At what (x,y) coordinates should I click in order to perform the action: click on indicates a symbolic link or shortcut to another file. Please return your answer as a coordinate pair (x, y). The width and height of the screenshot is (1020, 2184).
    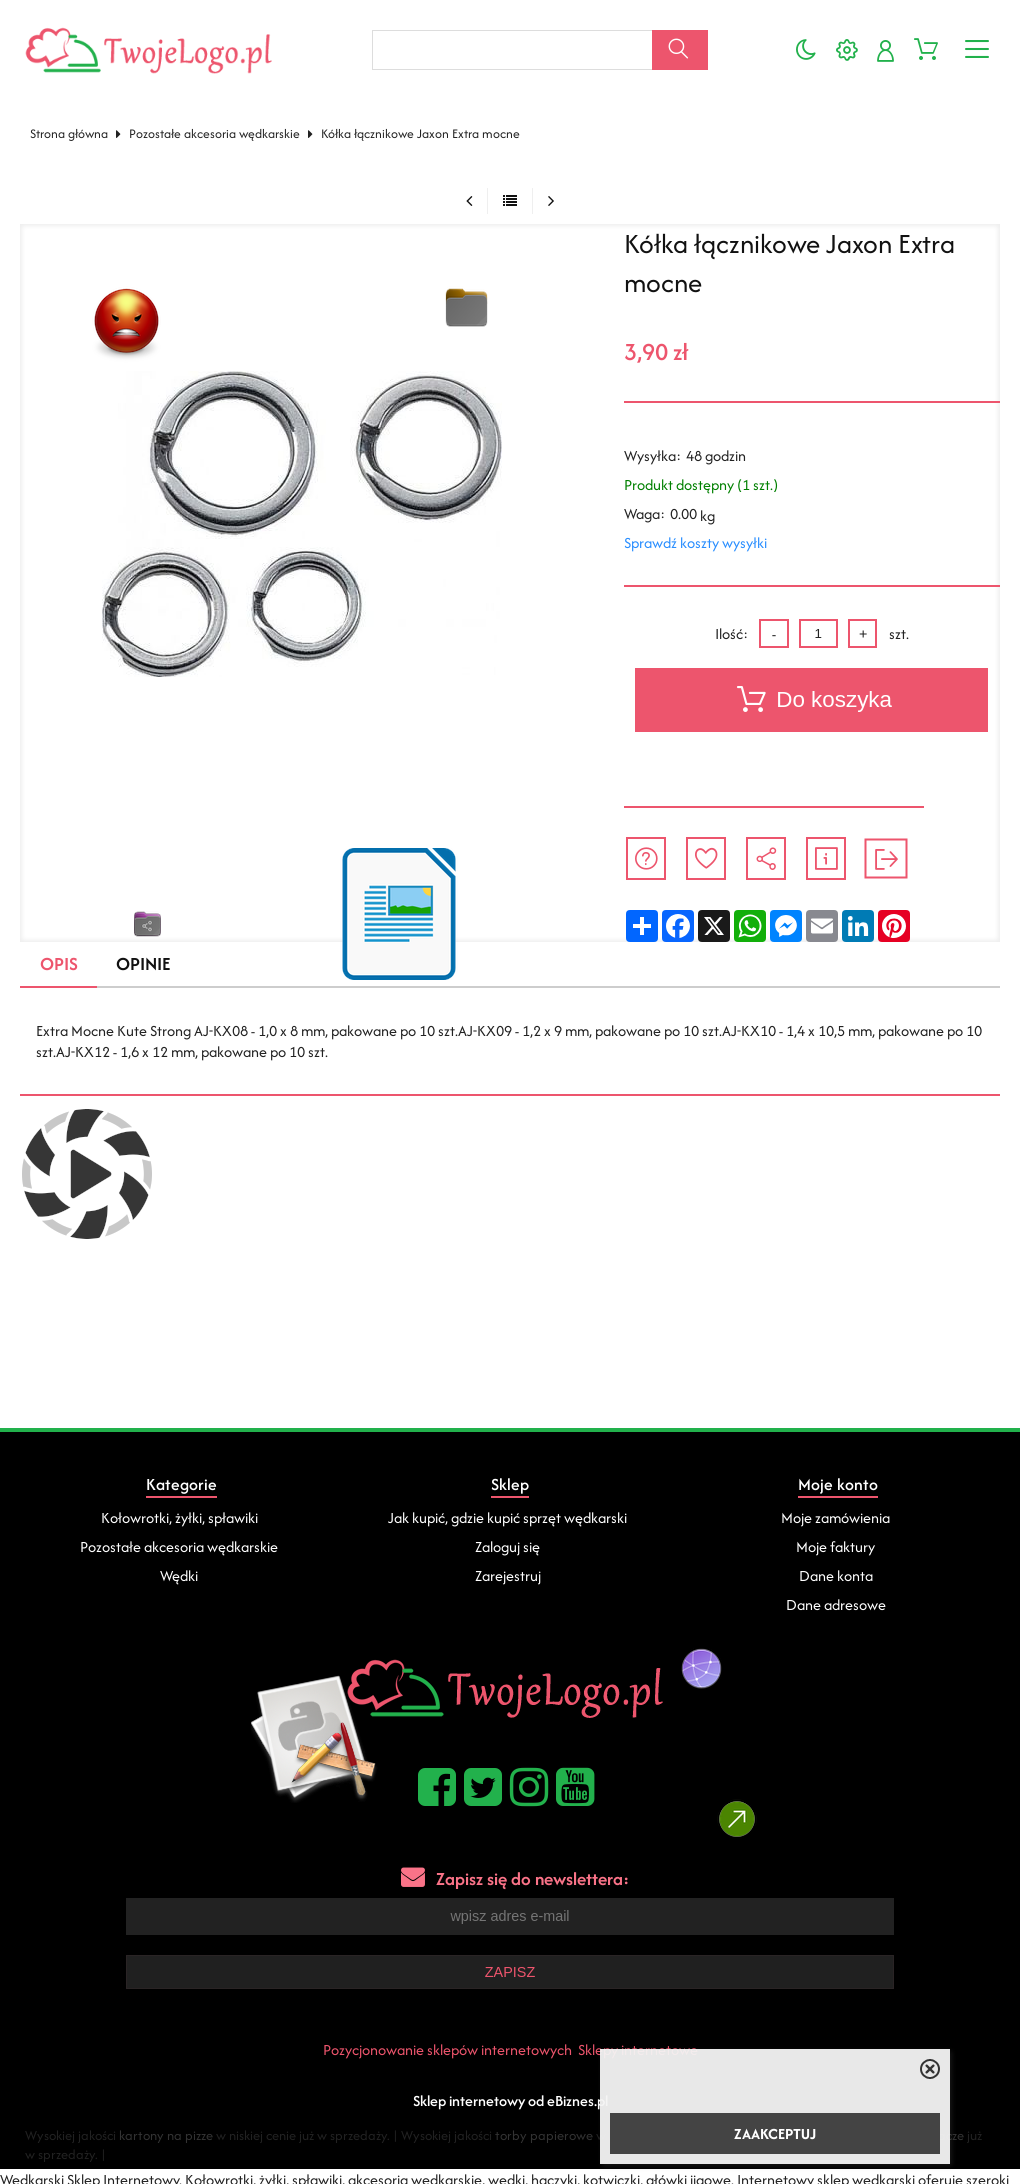
    Looking at the image, I should click on (737, 1819).